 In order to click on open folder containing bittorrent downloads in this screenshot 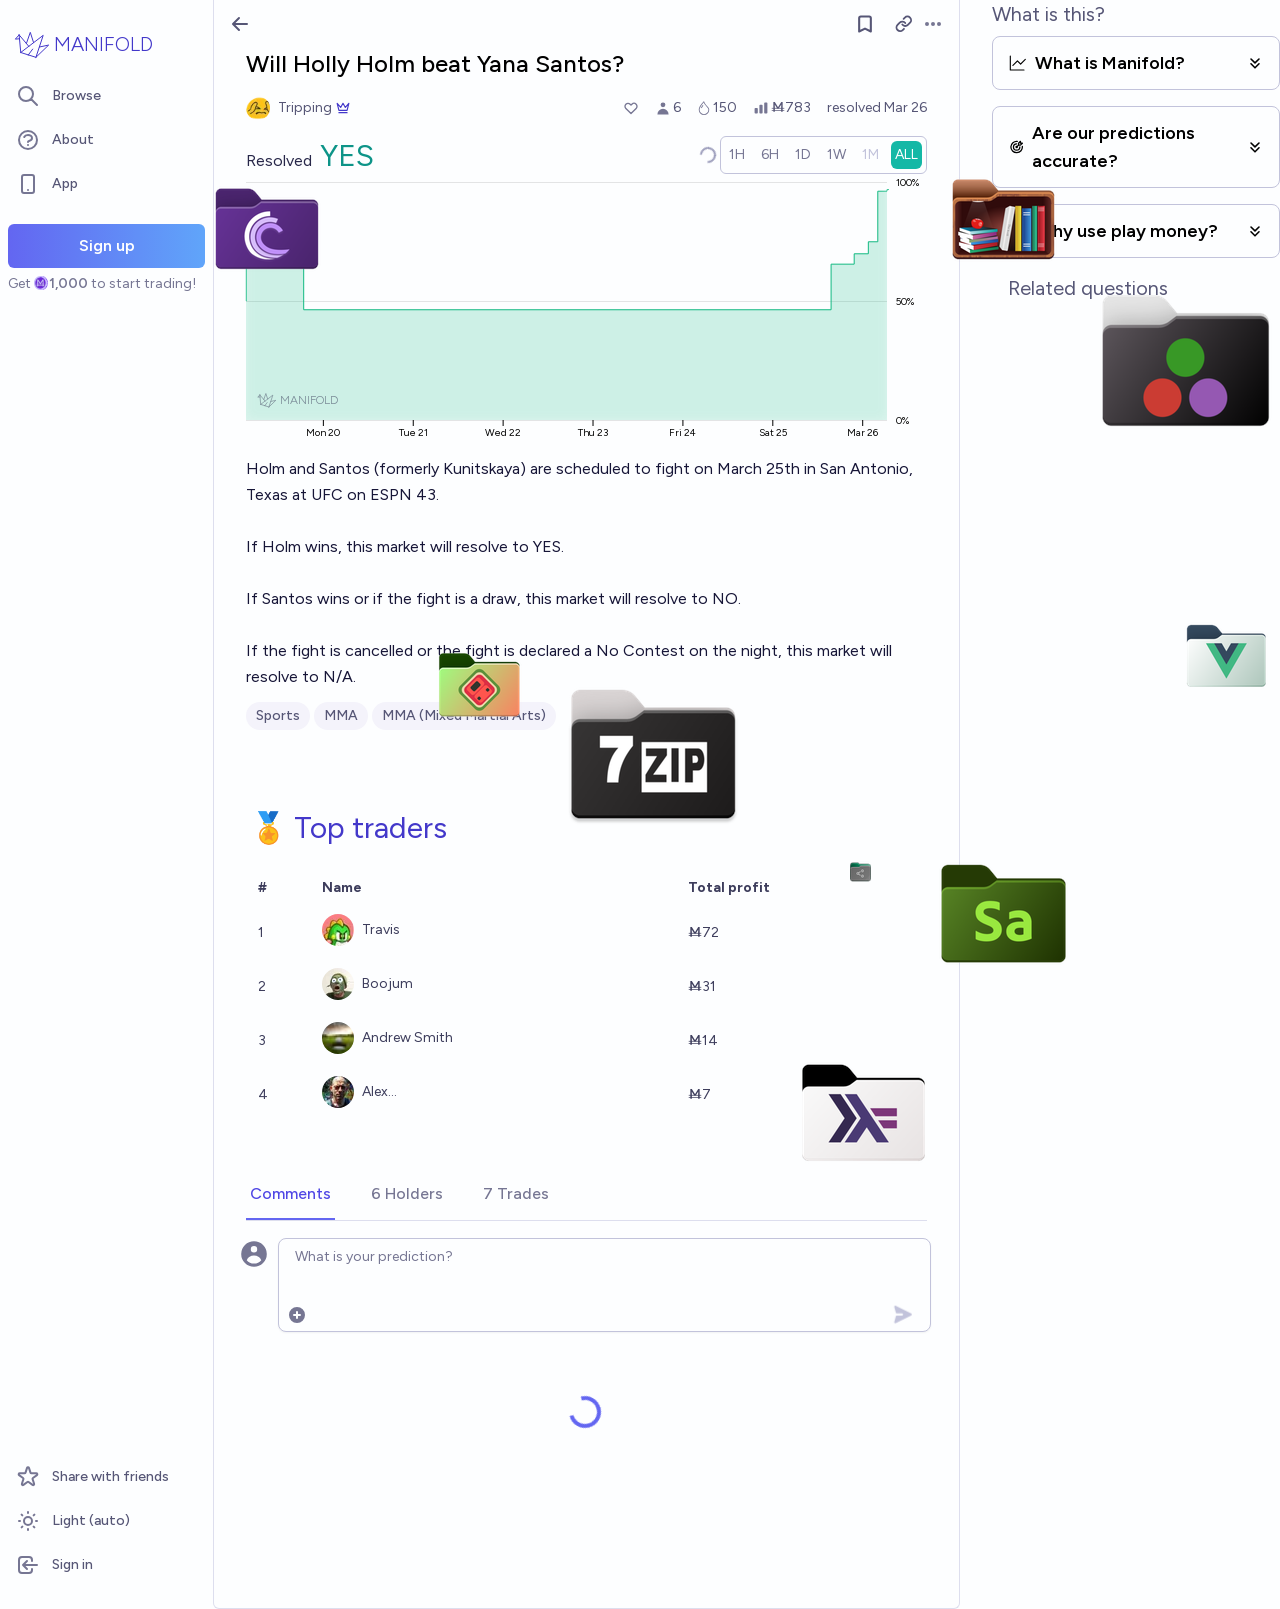, I will do `click(266, 231)`.